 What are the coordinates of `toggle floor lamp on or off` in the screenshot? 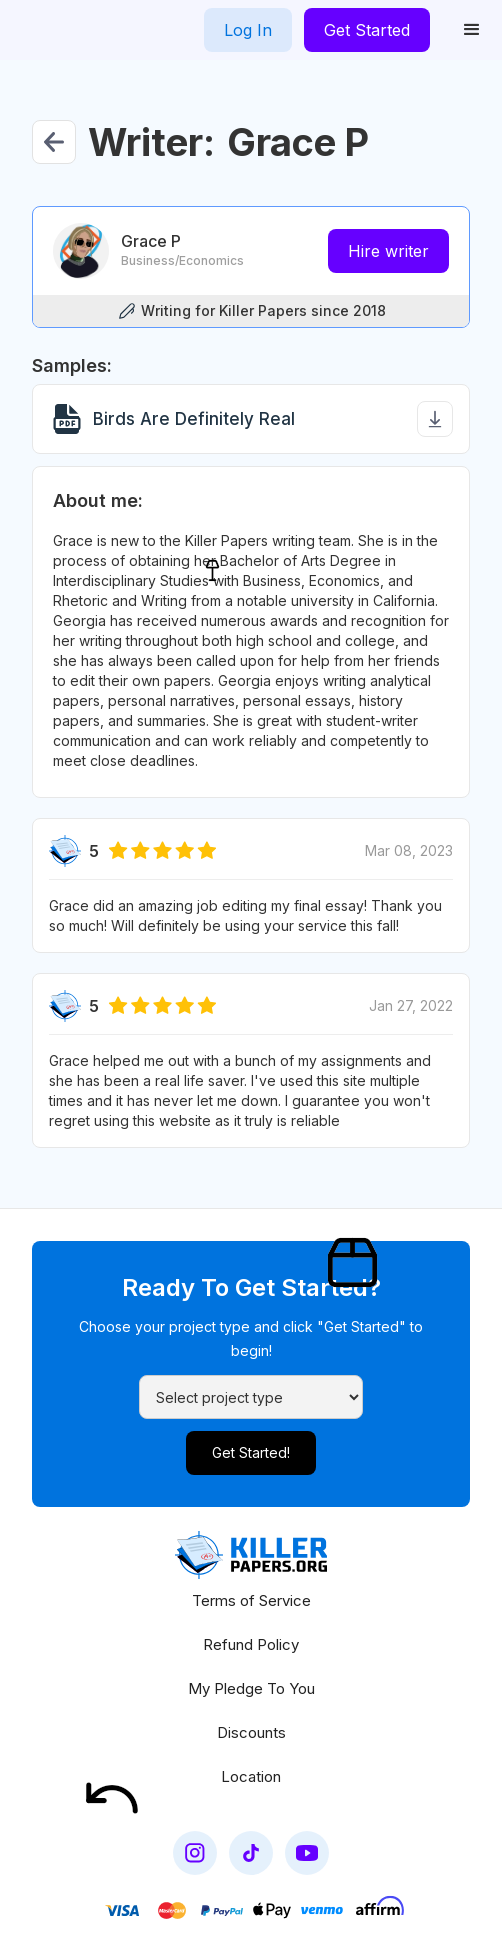 It's located at (212, 570).